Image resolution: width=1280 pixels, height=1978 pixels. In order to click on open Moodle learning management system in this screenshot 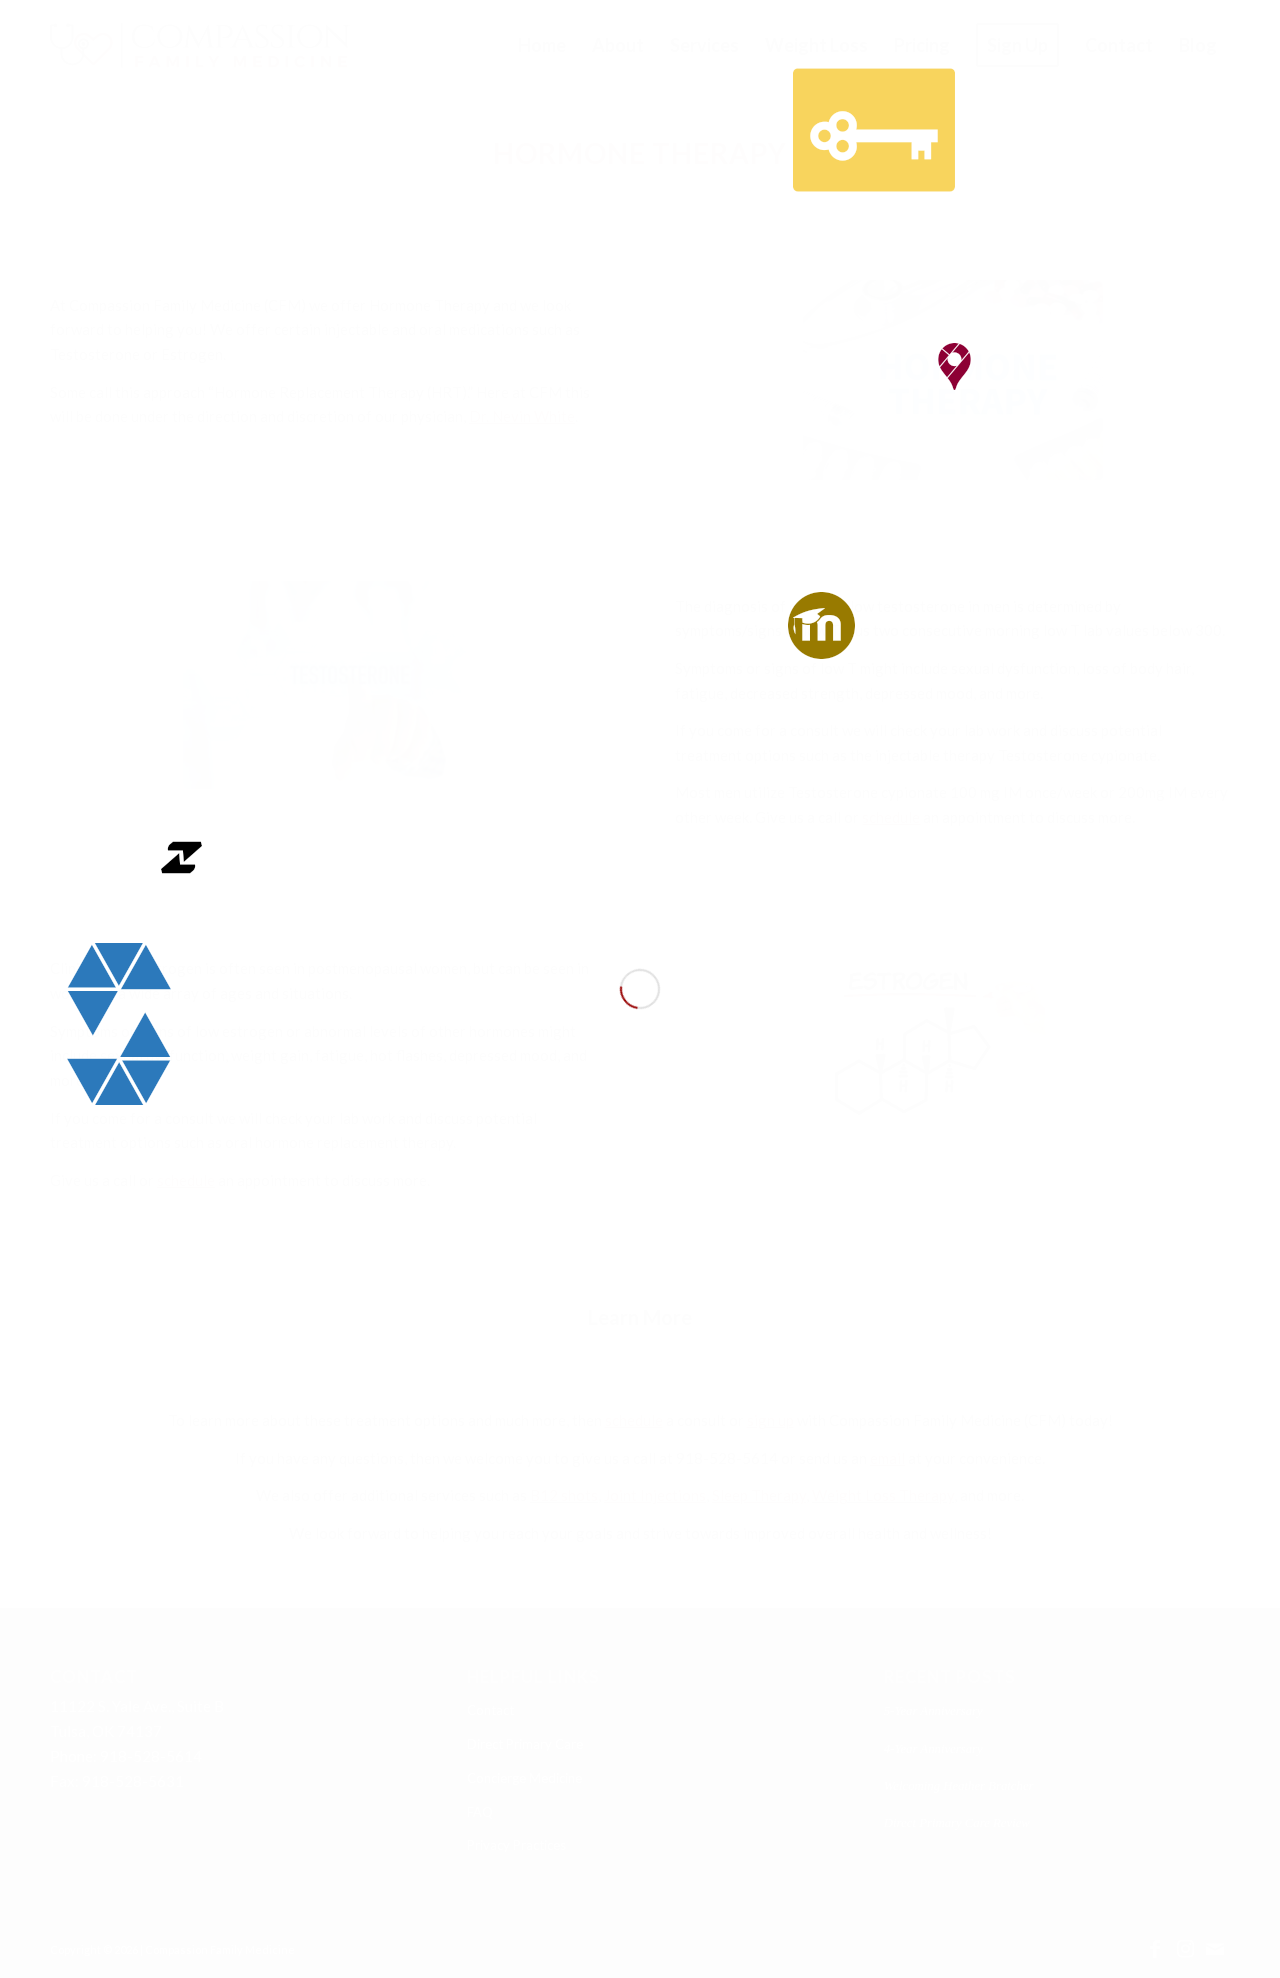, I will do `click(821, 625)`.